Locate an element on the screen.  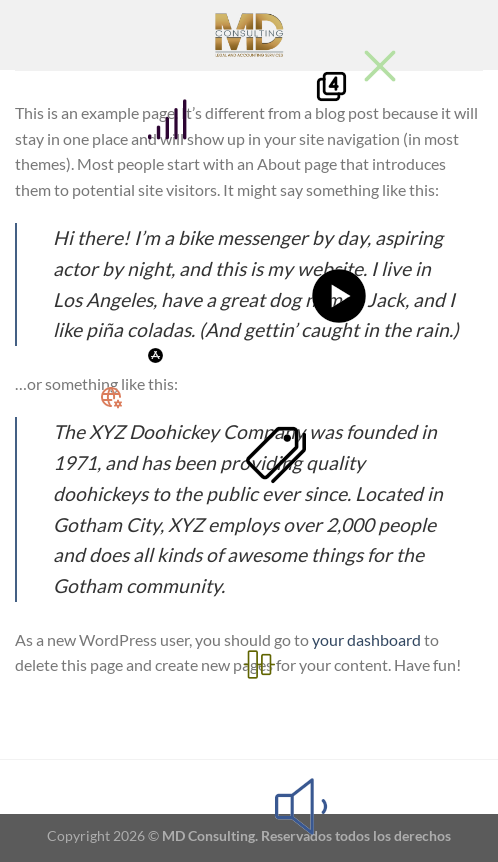
align selected objects to vertical center is located at coordinates (259, 664).